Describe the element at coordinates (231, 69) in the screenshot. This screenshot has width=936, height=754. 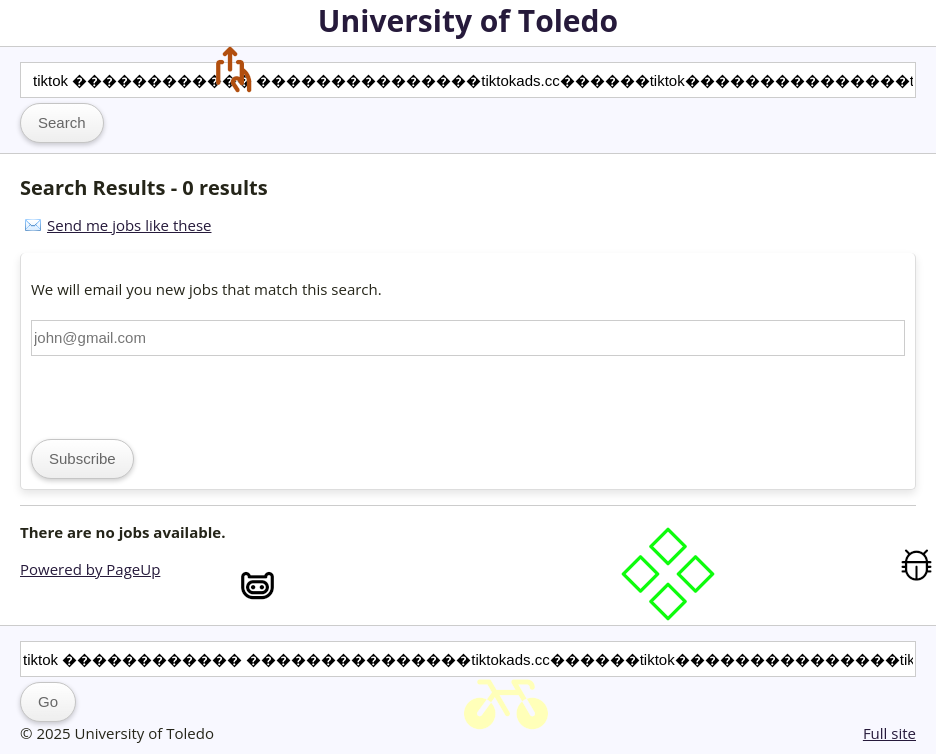
I see `deposit or transfer funds` at that location.